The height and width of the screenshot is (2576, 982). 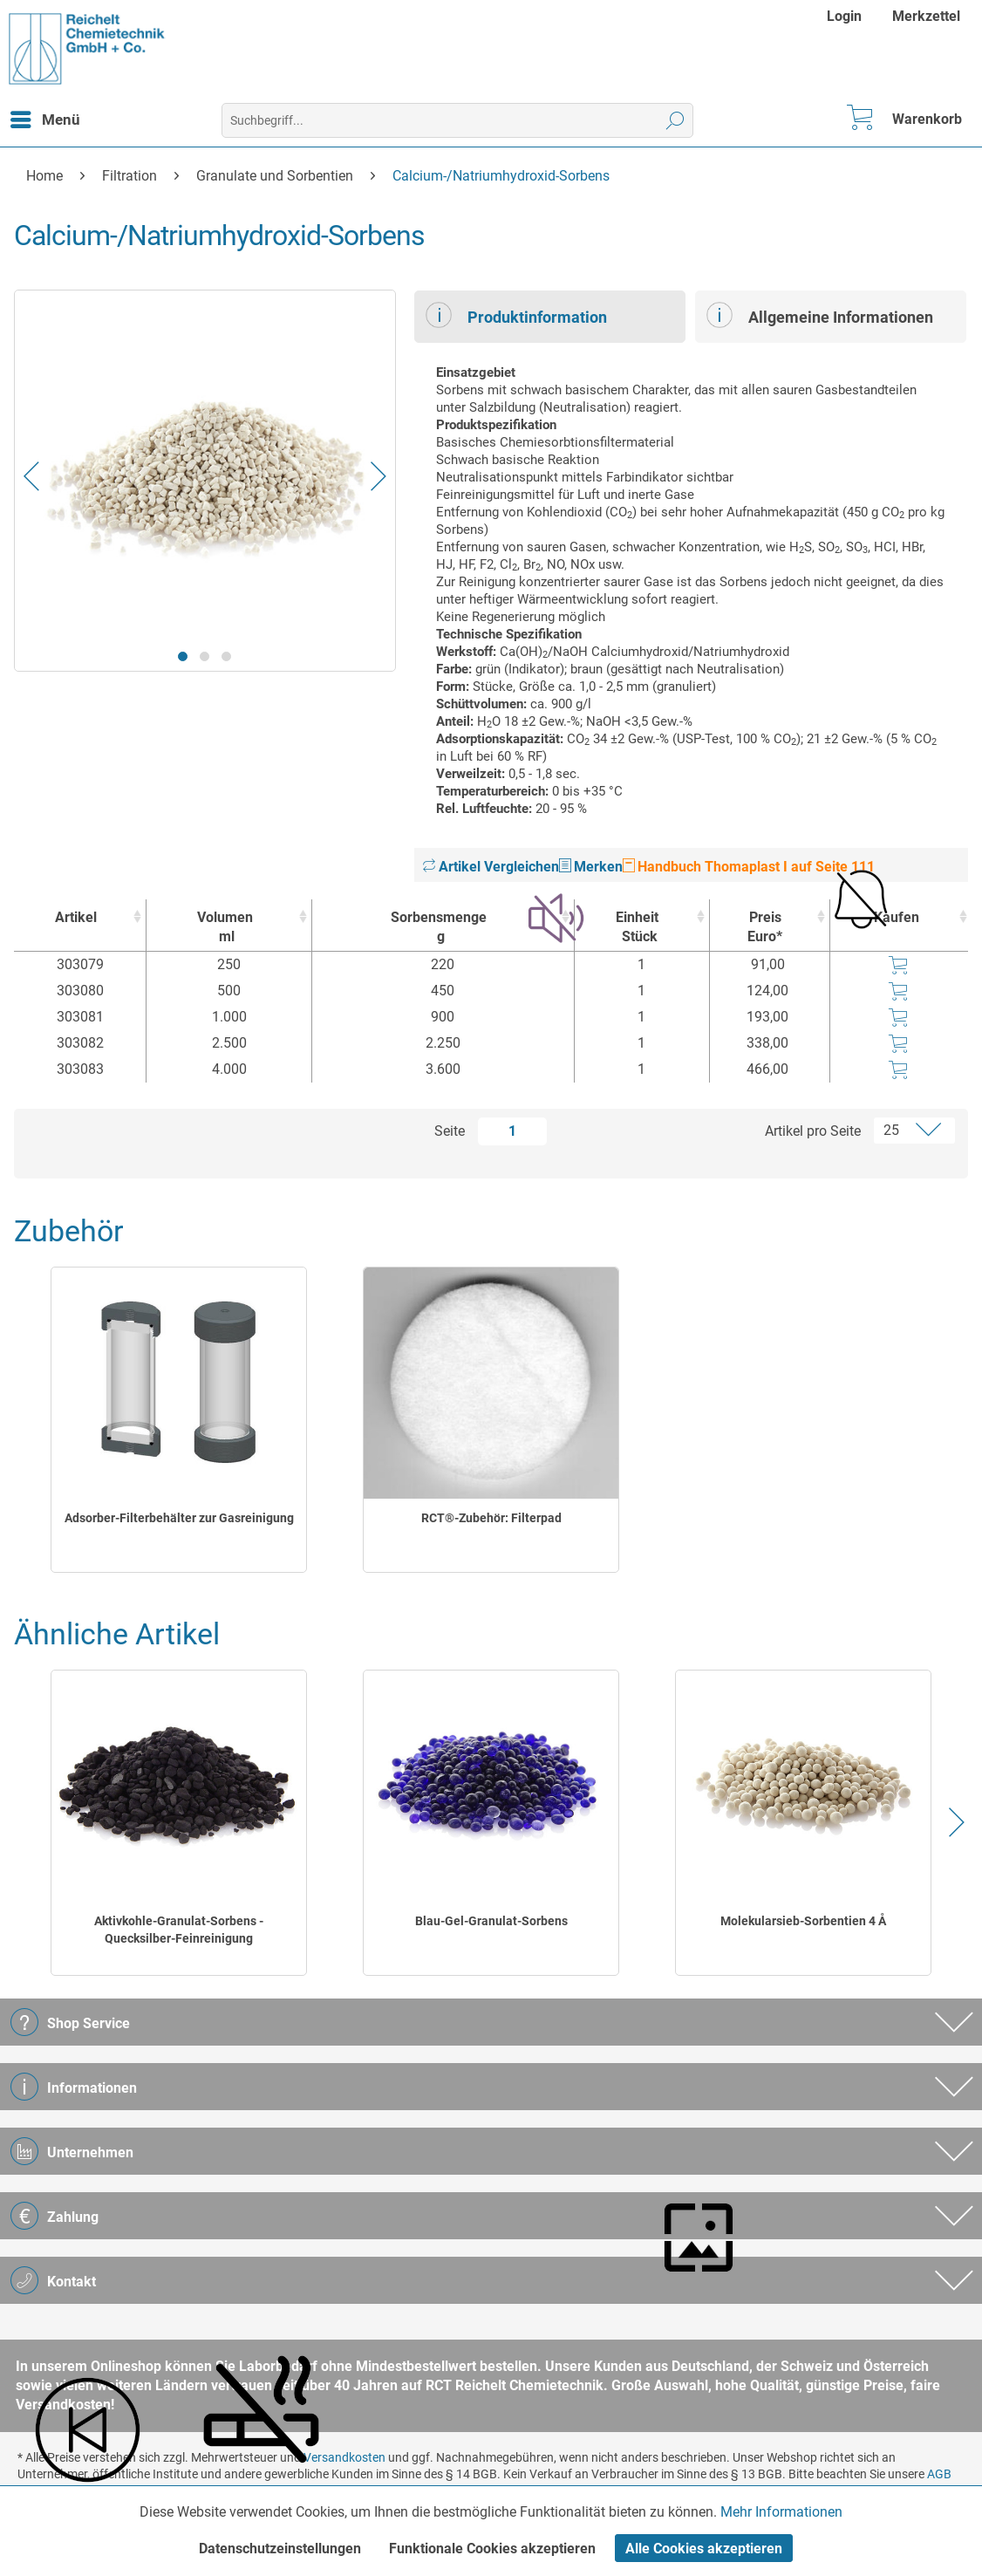 What do you see at coordinates (555, 918) in the screenshot?
I see `mute audio or sound` at bounding box center [555, 918].